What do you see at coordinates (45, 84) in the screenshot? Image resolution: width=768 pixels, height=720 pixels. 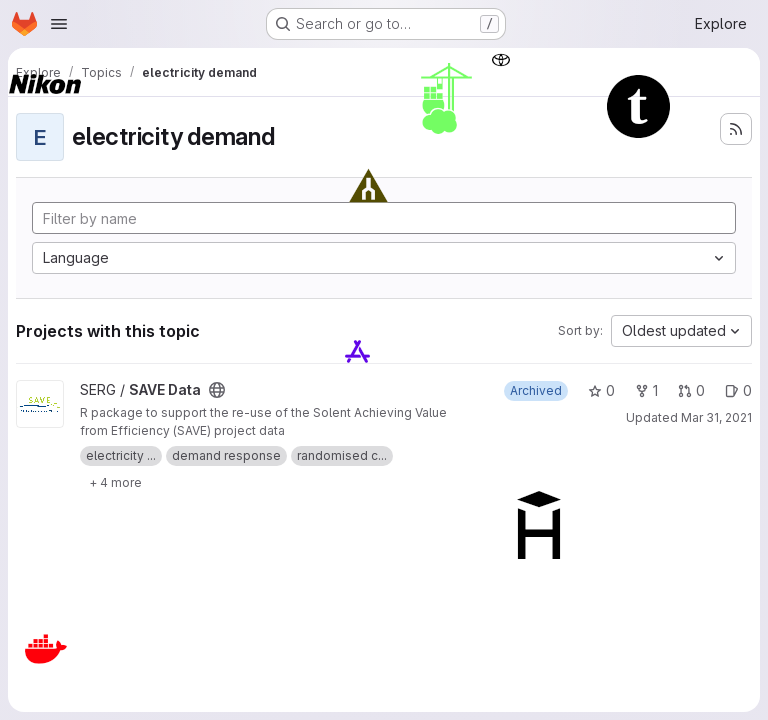 I see `Nikon brand logo` at bounding box center [45, 84].